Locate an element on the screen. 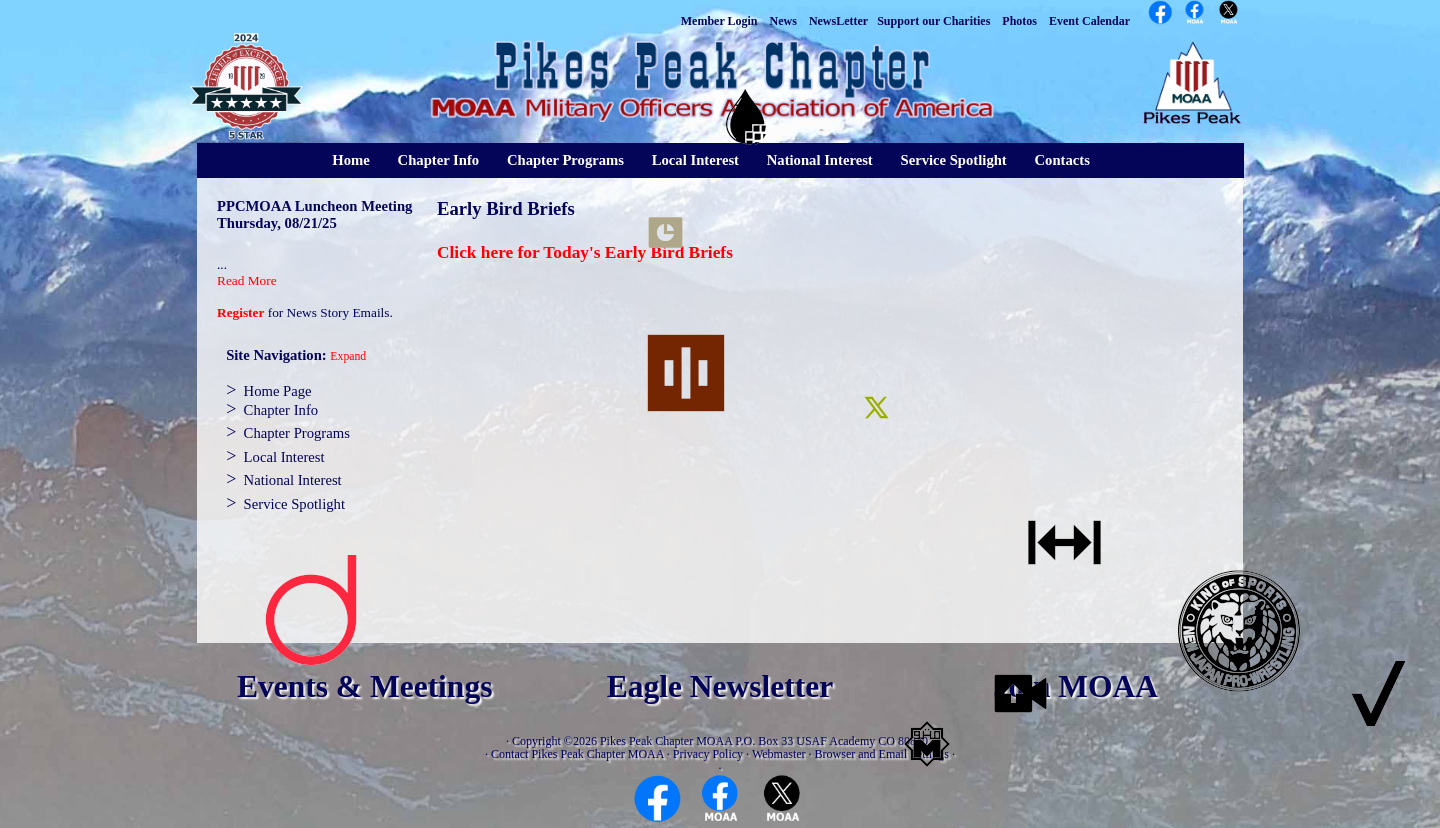  share to X (formerly Twitter) is located at coordinates (876, 407).